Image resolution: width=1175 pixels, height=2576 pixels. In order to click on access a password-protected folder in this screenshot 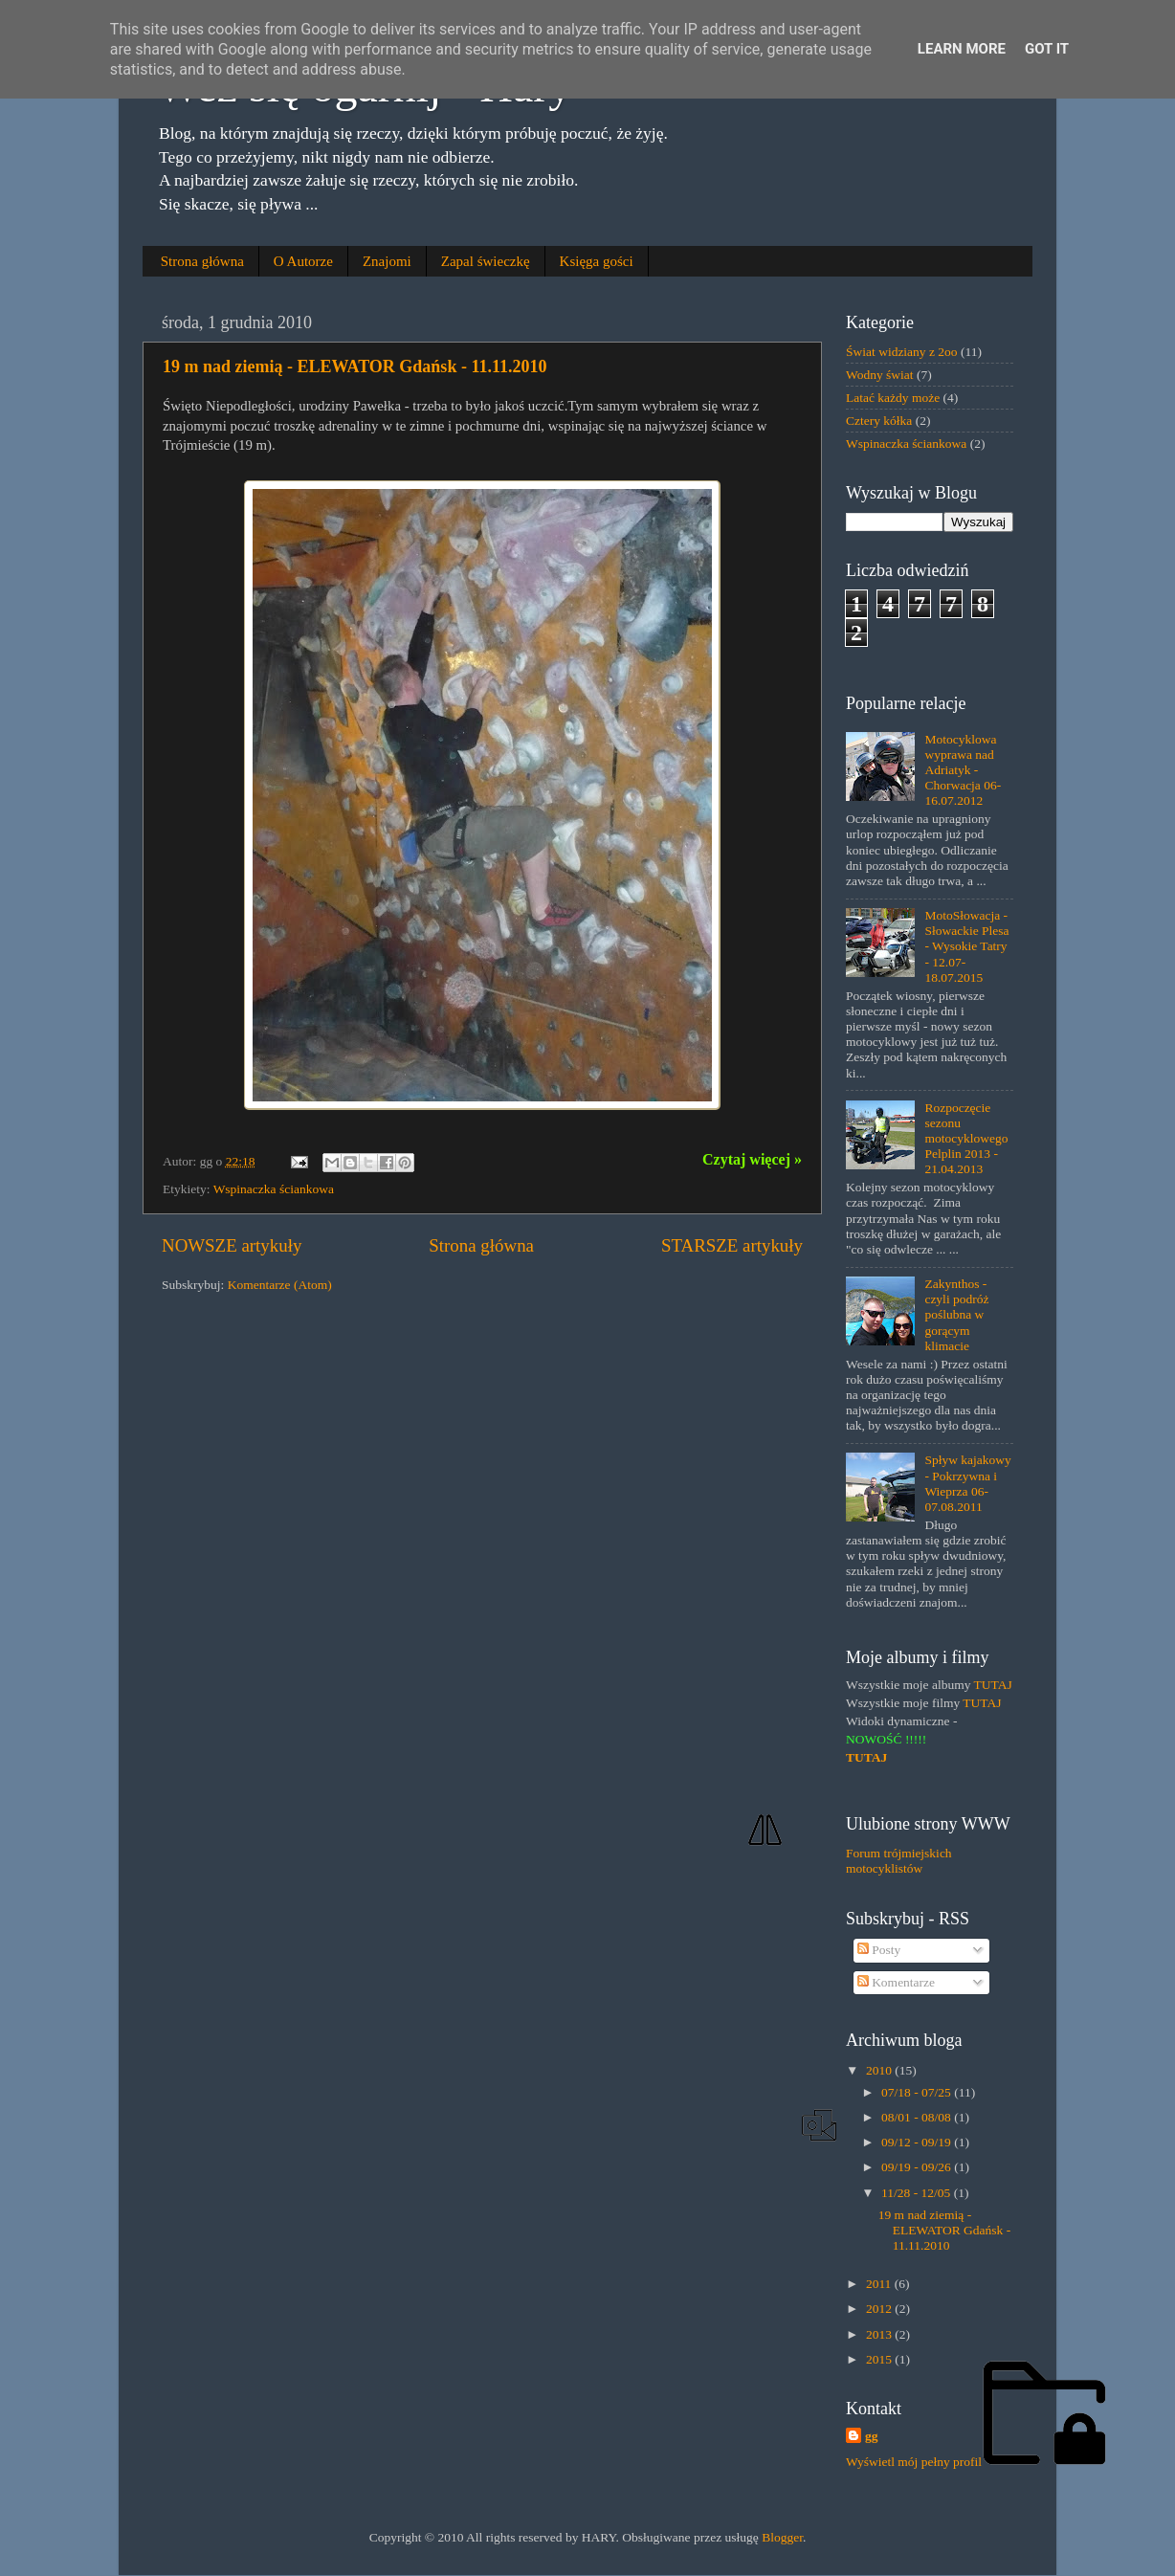, I will do `click(1044, 2412)`.